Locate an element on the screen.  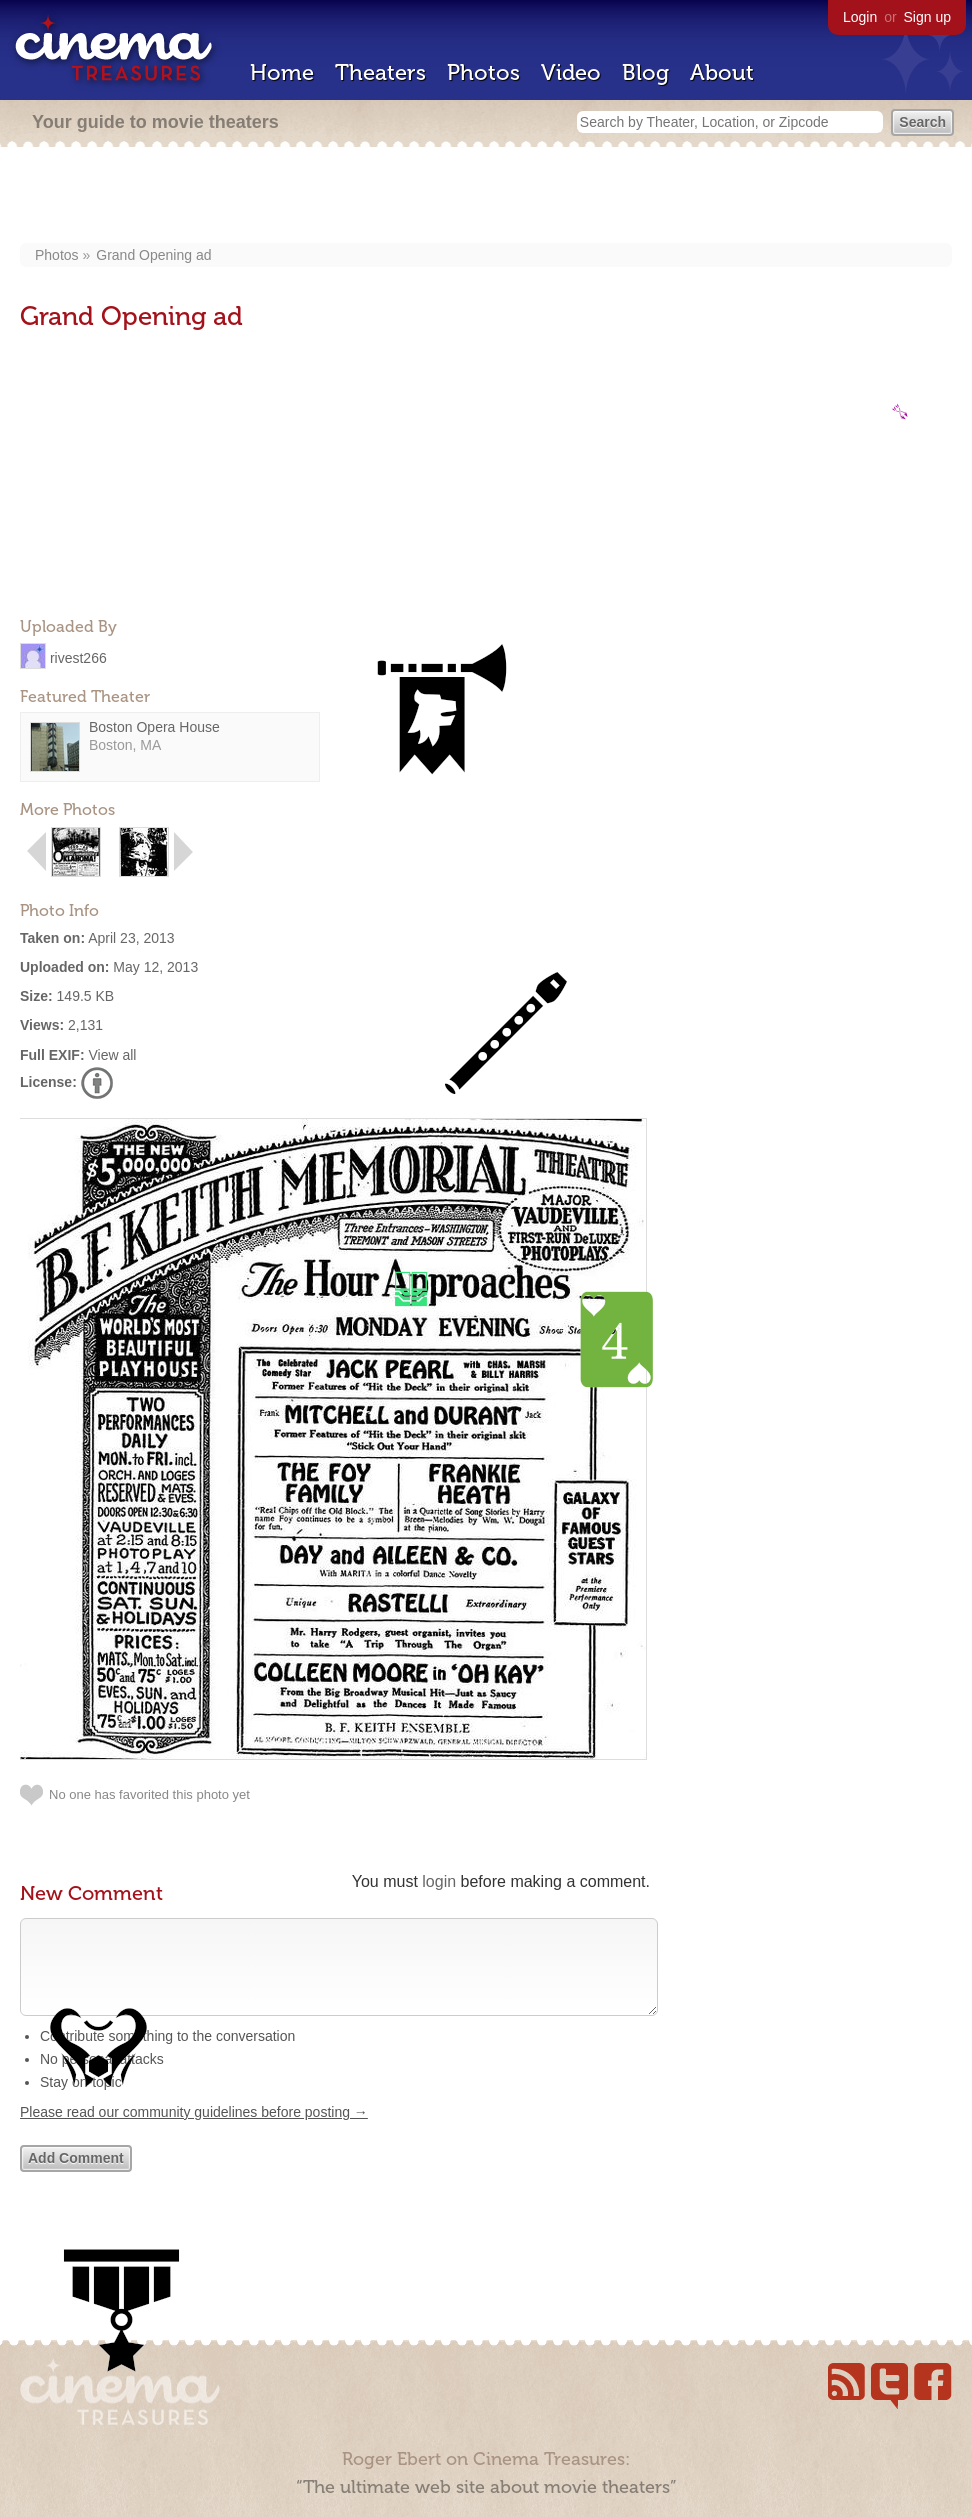
access public transit or bus schedule is located at coordinates (411, 1289).